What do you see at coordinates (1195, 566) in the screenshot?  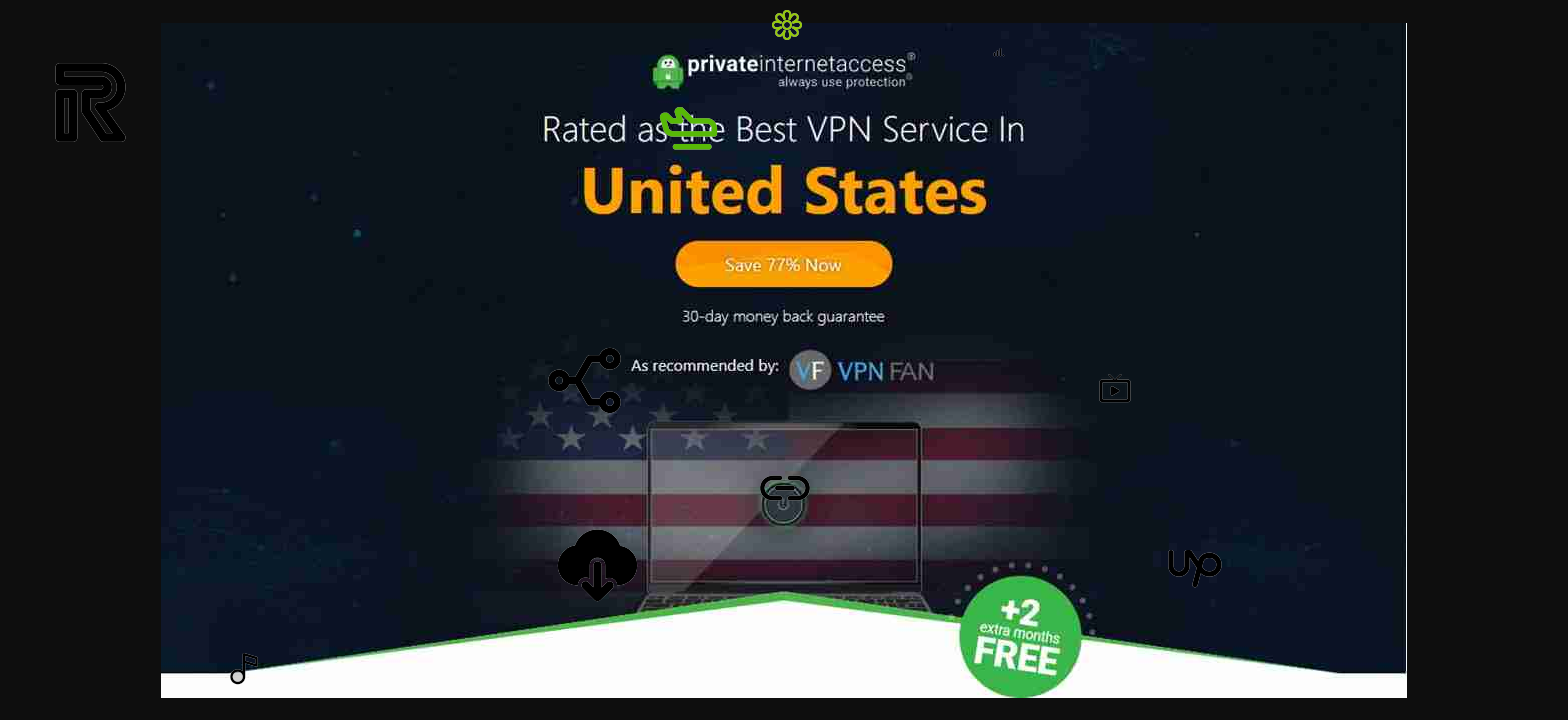 I see `link to upwork freelancer profile` at bounding box center [1195, 566].